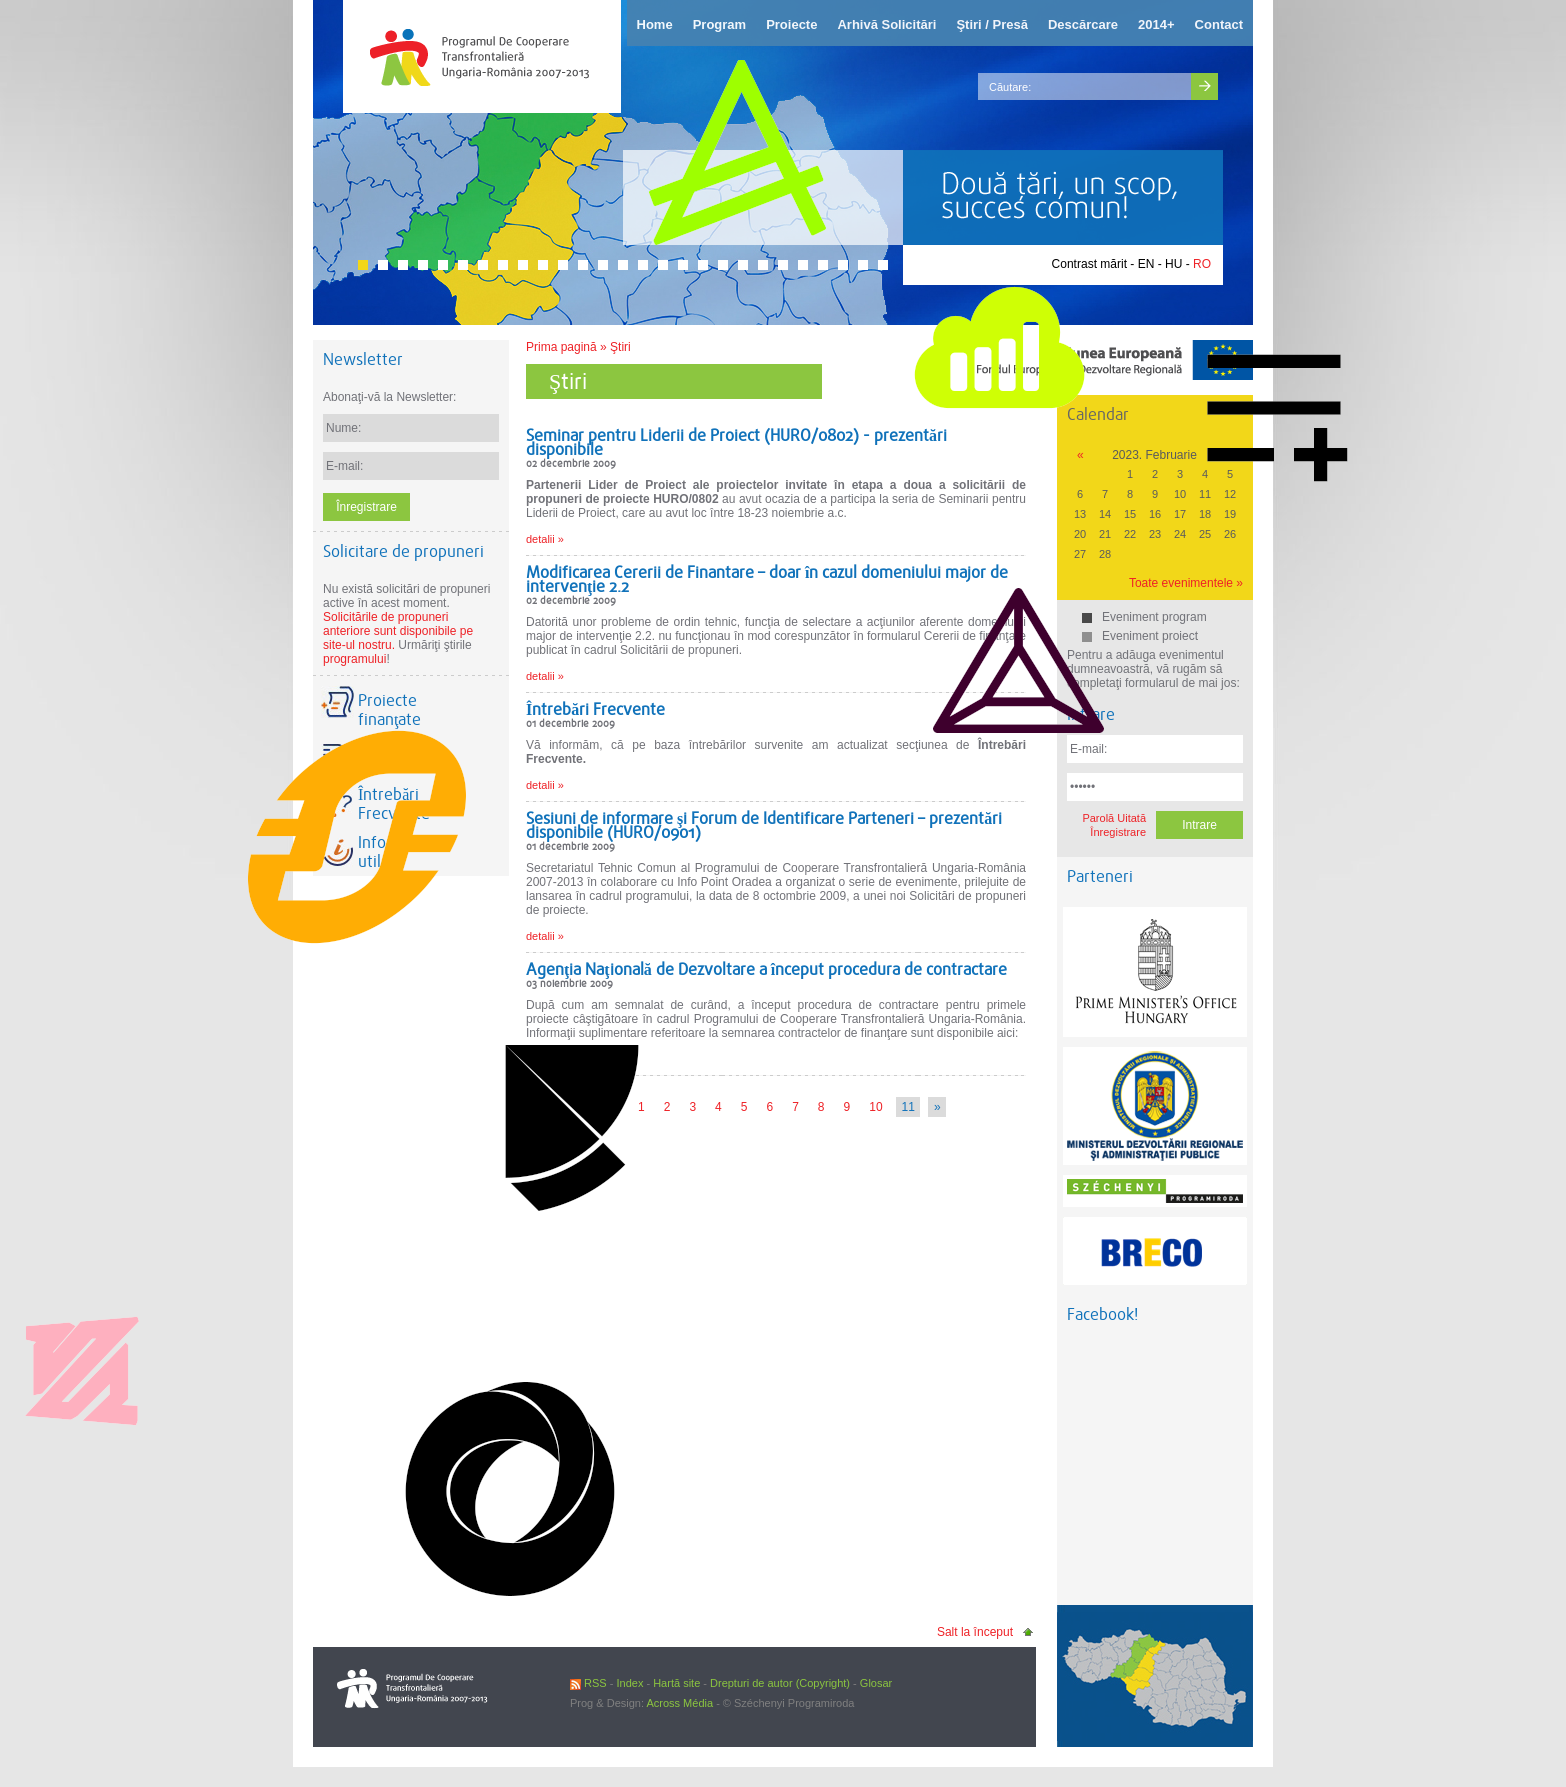 This screenshot has width=1566, height=1787. Describe the element at coordinates (572, 1128) in the screenshot. I see `open Poetry package manager` at that location.